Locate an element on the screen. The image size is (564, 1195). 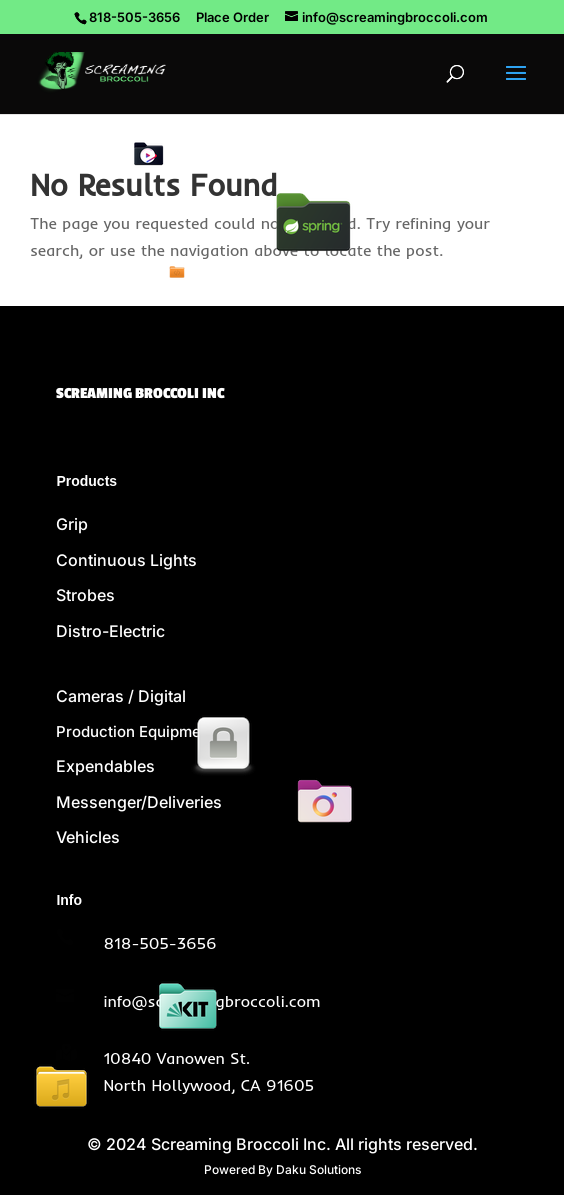
open your music files folder is located at coordinates (61, 1086).